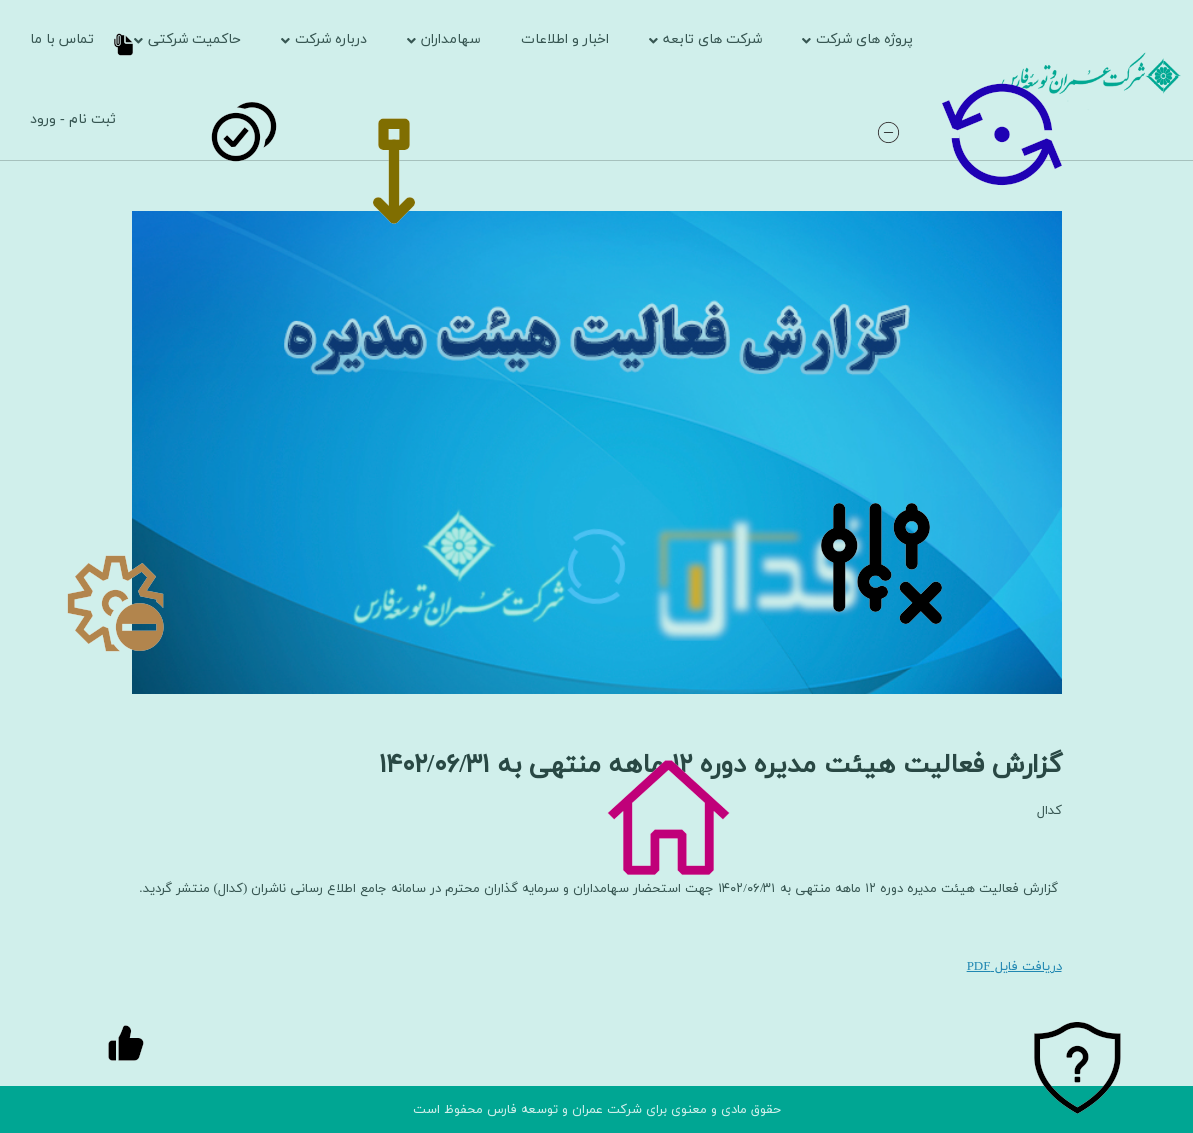 This screenshot has width=1193, height=1133. I want to click on remove an item from a list or cart, so click(888, 132).